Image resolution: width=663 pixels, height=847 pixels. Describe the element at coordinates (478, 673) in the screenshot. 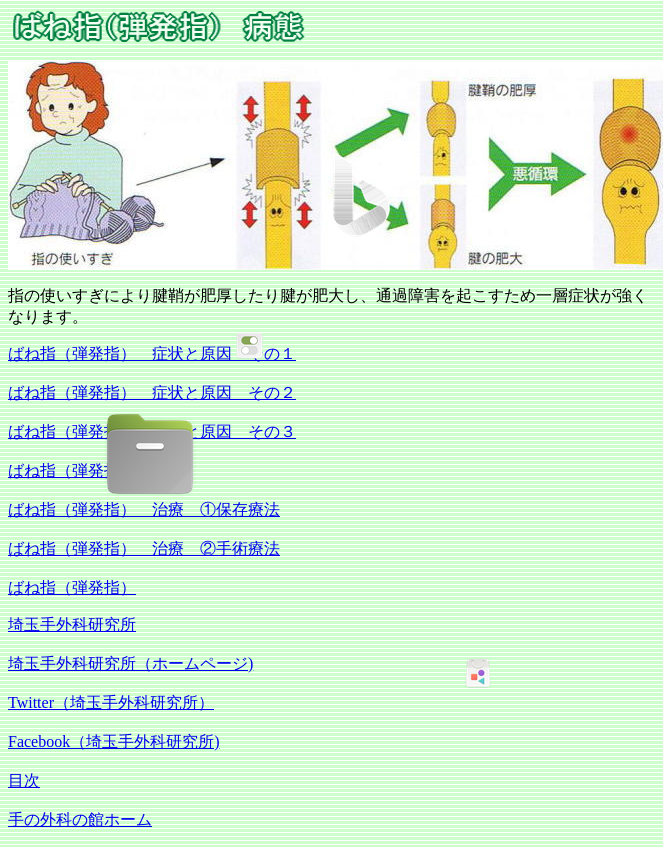

I see `open the software center to browse and install apps` at that location.